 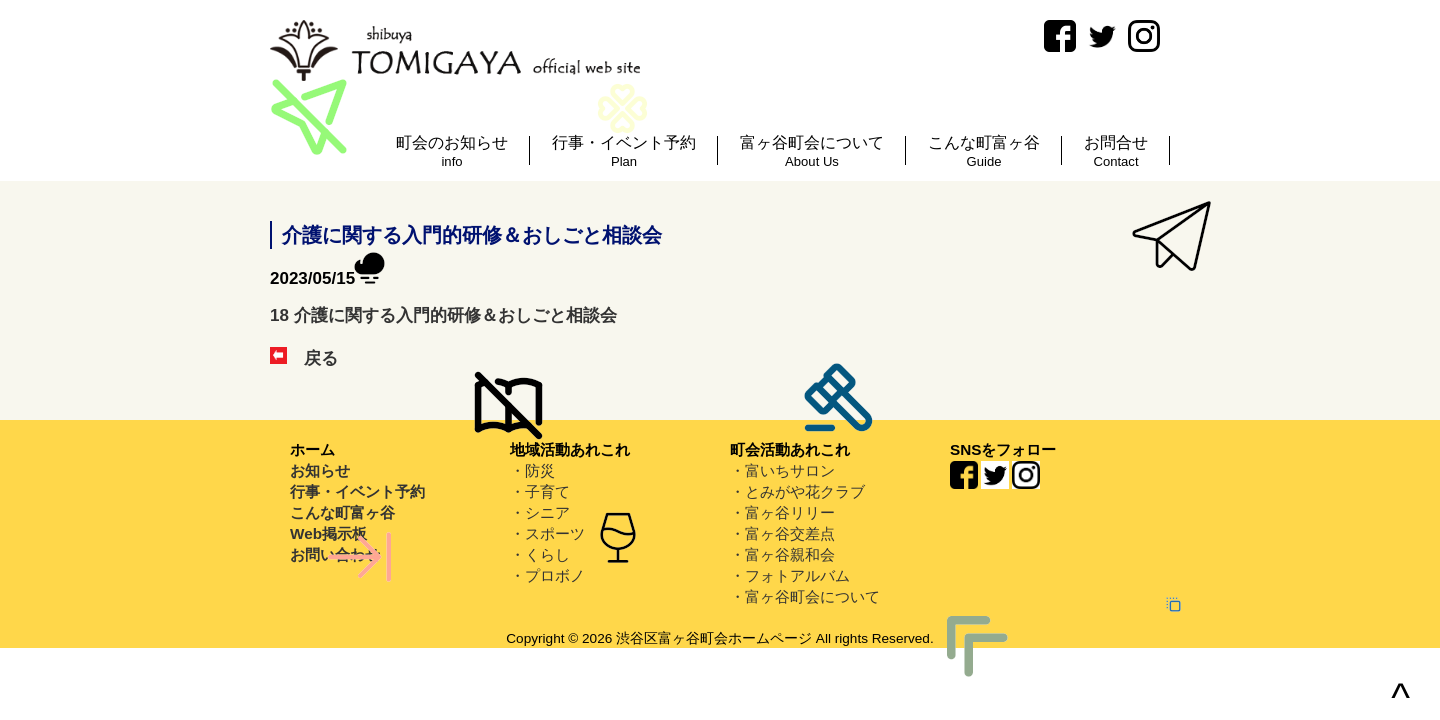 I want to click on navigate to top-left or home position, so click(x=973, y=642).